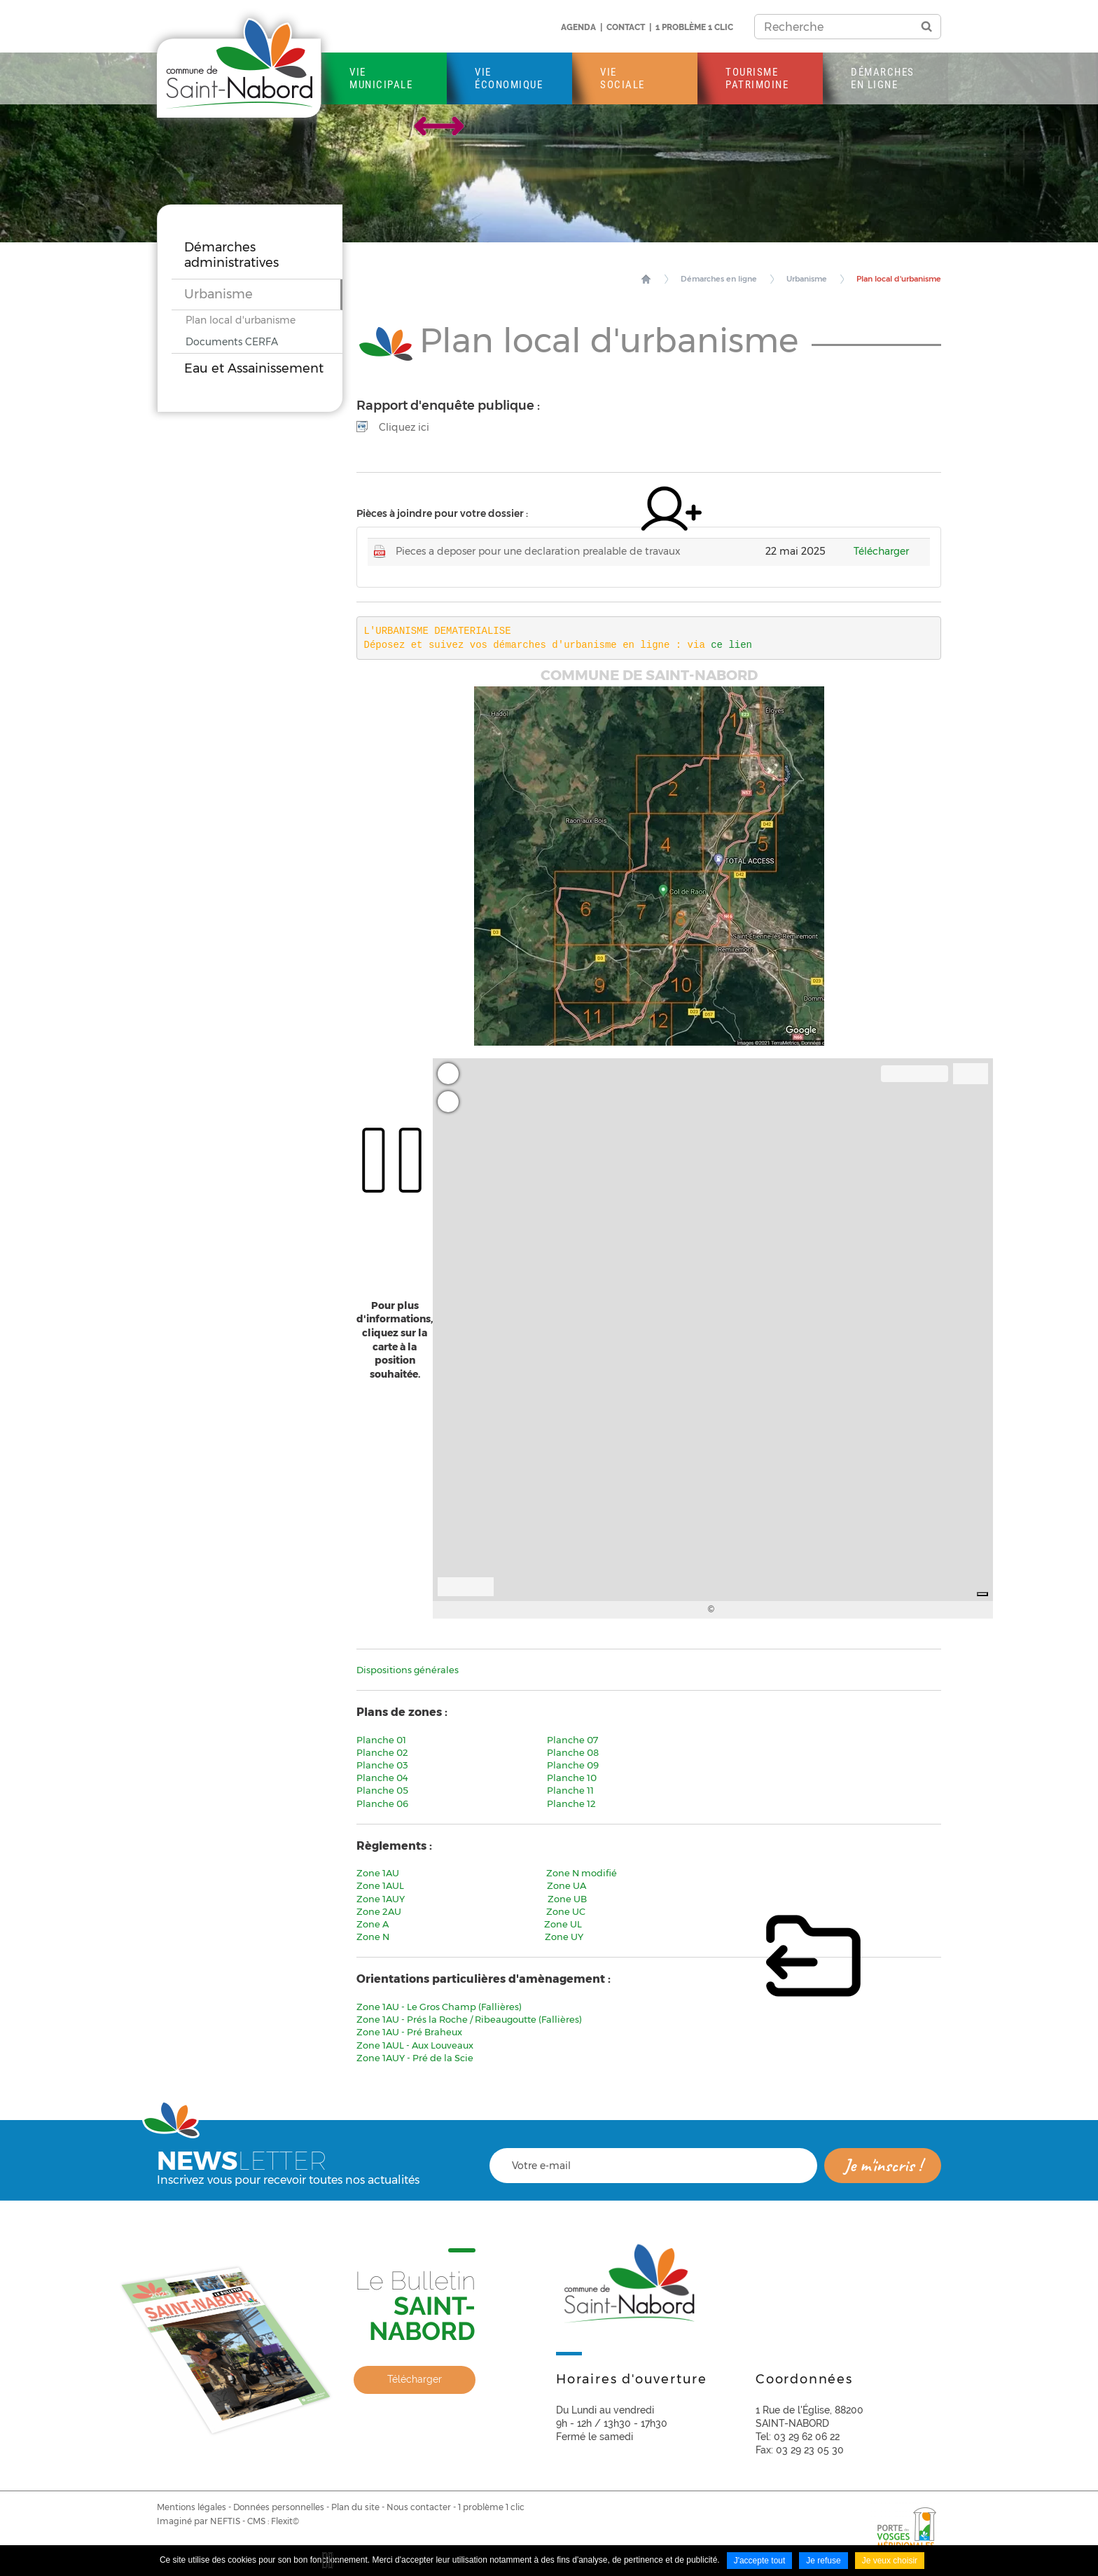  Describe the element at coordinates (439, 126) in the screenshot. I see `adjust width or resize horizontally` at that location.